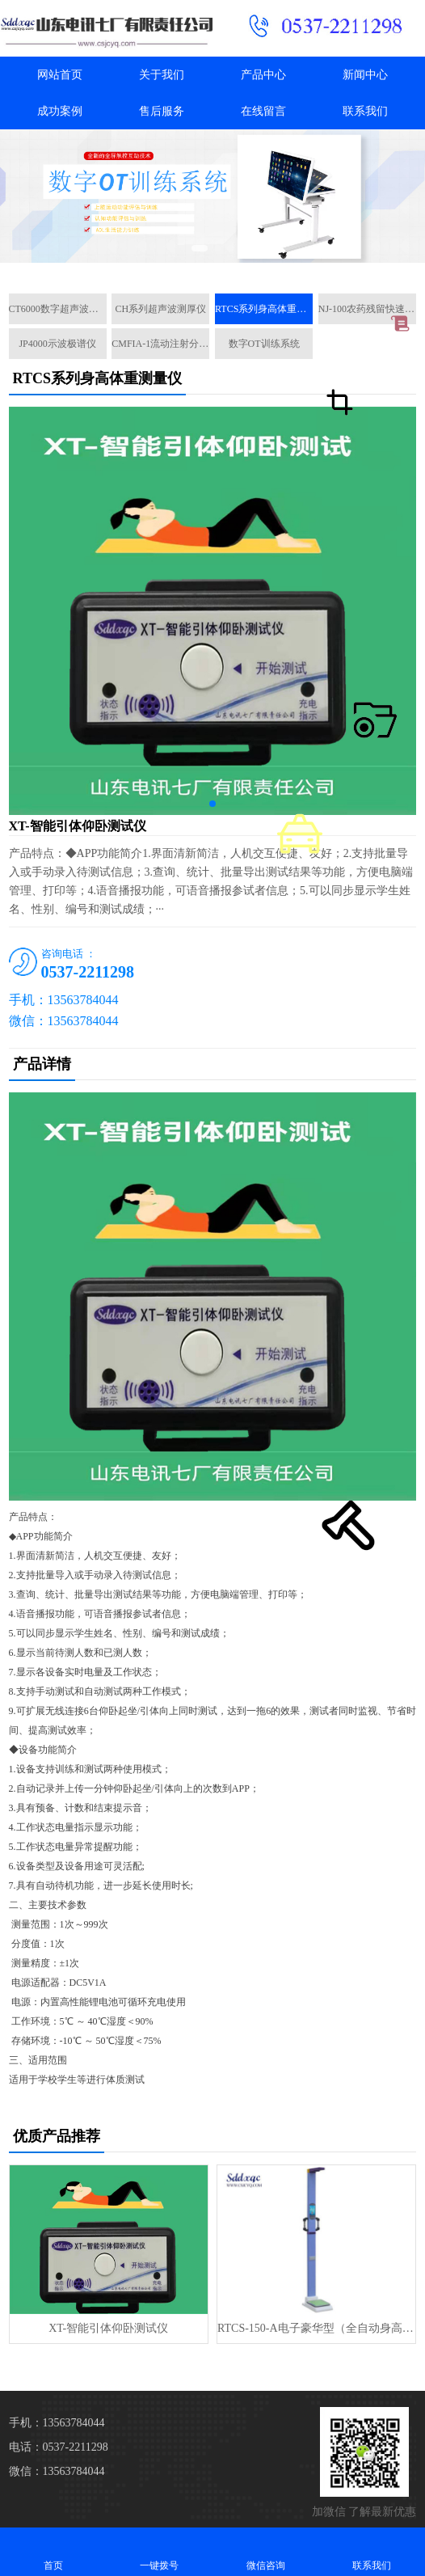 The width and height of the screenshot is (425, 2576). Describe the element at coordinates (374, 720) in the screenshot. I see `expanded root directory in file explorer` at that location.